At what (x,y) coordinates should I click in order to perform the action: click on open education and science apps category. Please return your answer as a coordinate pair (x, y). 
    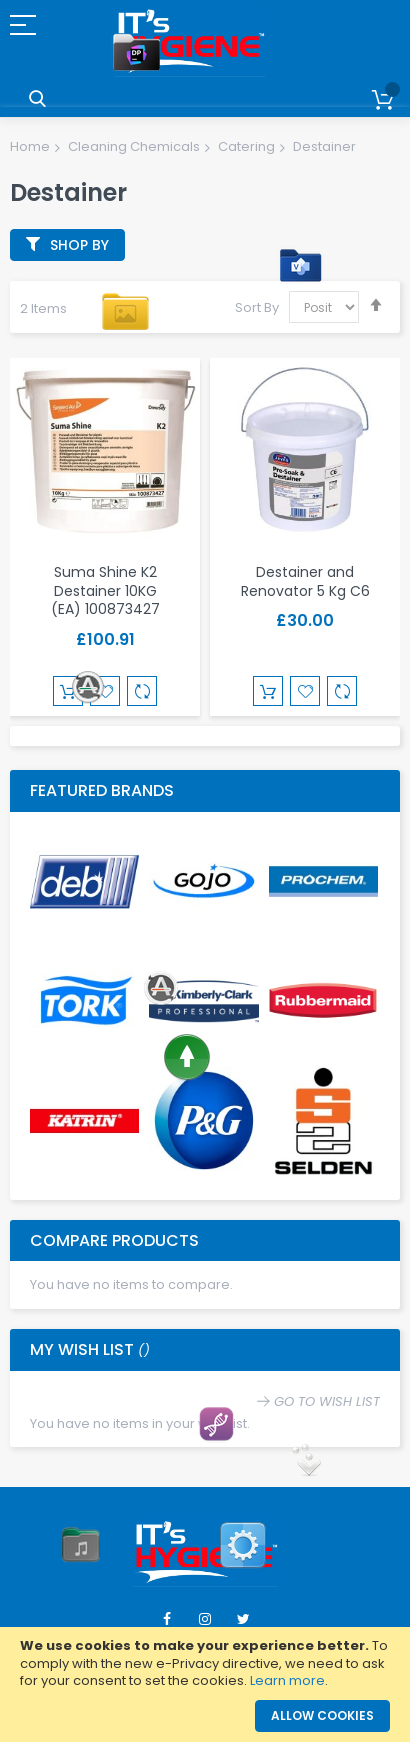
    Looking at the image, I should click on (216, 1424).